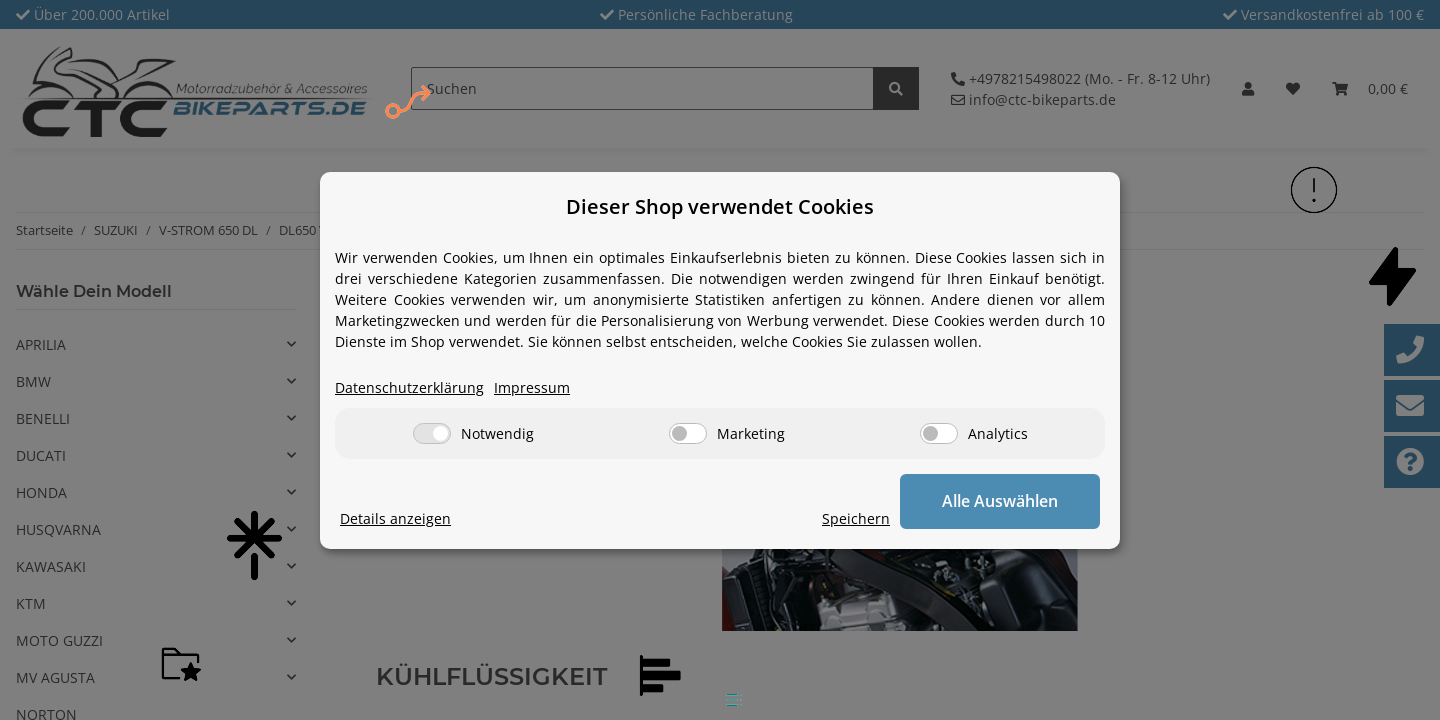  What do you see at coordinates (180, 663) in the screenshot?
I see `access your starred or favorite files` at bounding box center [180, 663].